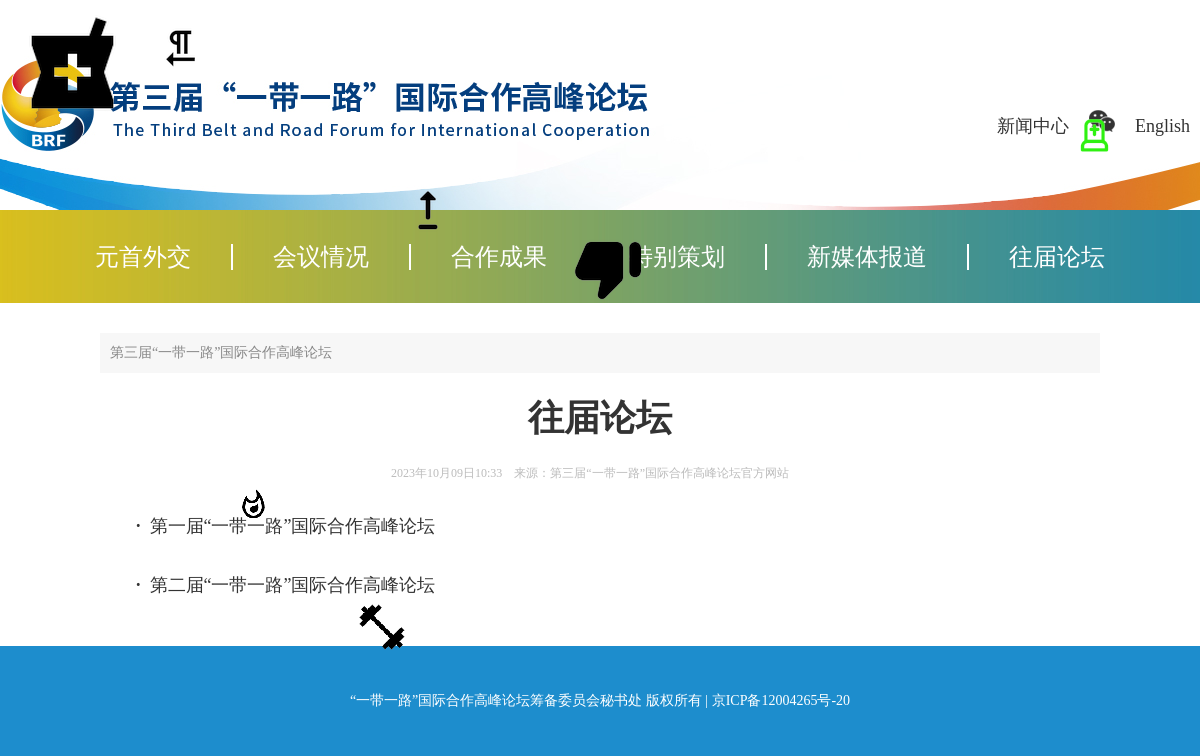 The image size is (1200, 756). I want to click on view trending or popular content, so click(253, 504).